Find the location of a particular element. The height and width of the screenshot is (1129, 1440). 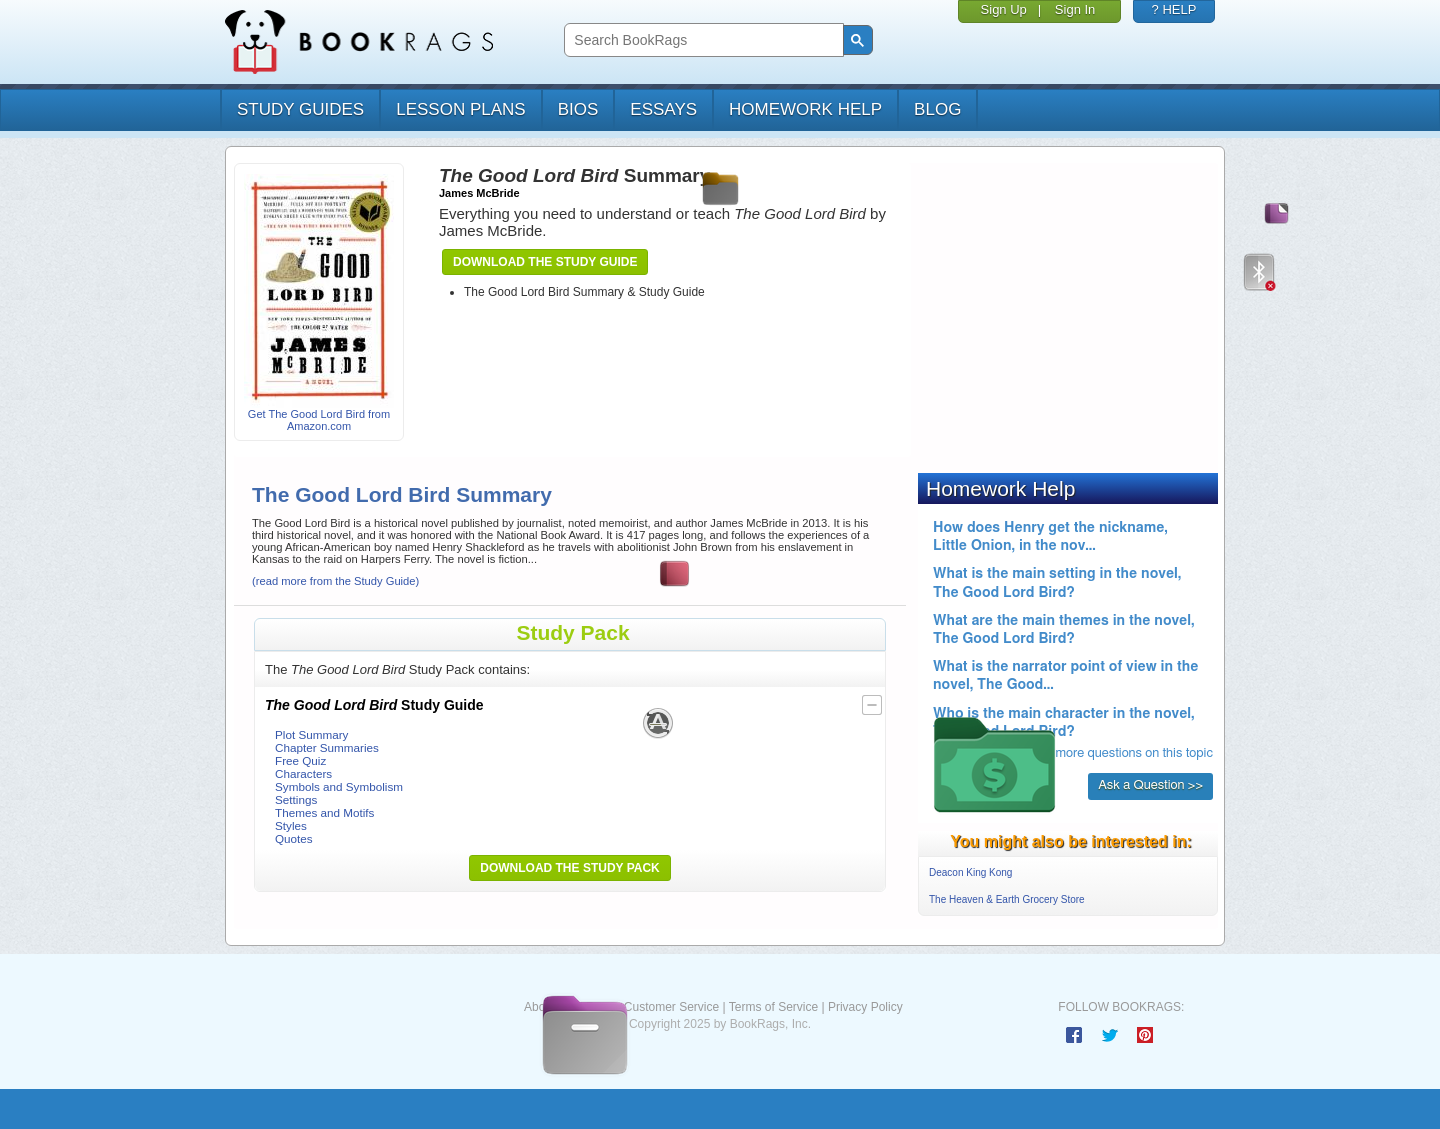

open the nautilus file manager is located at coordinates (585, 1035).